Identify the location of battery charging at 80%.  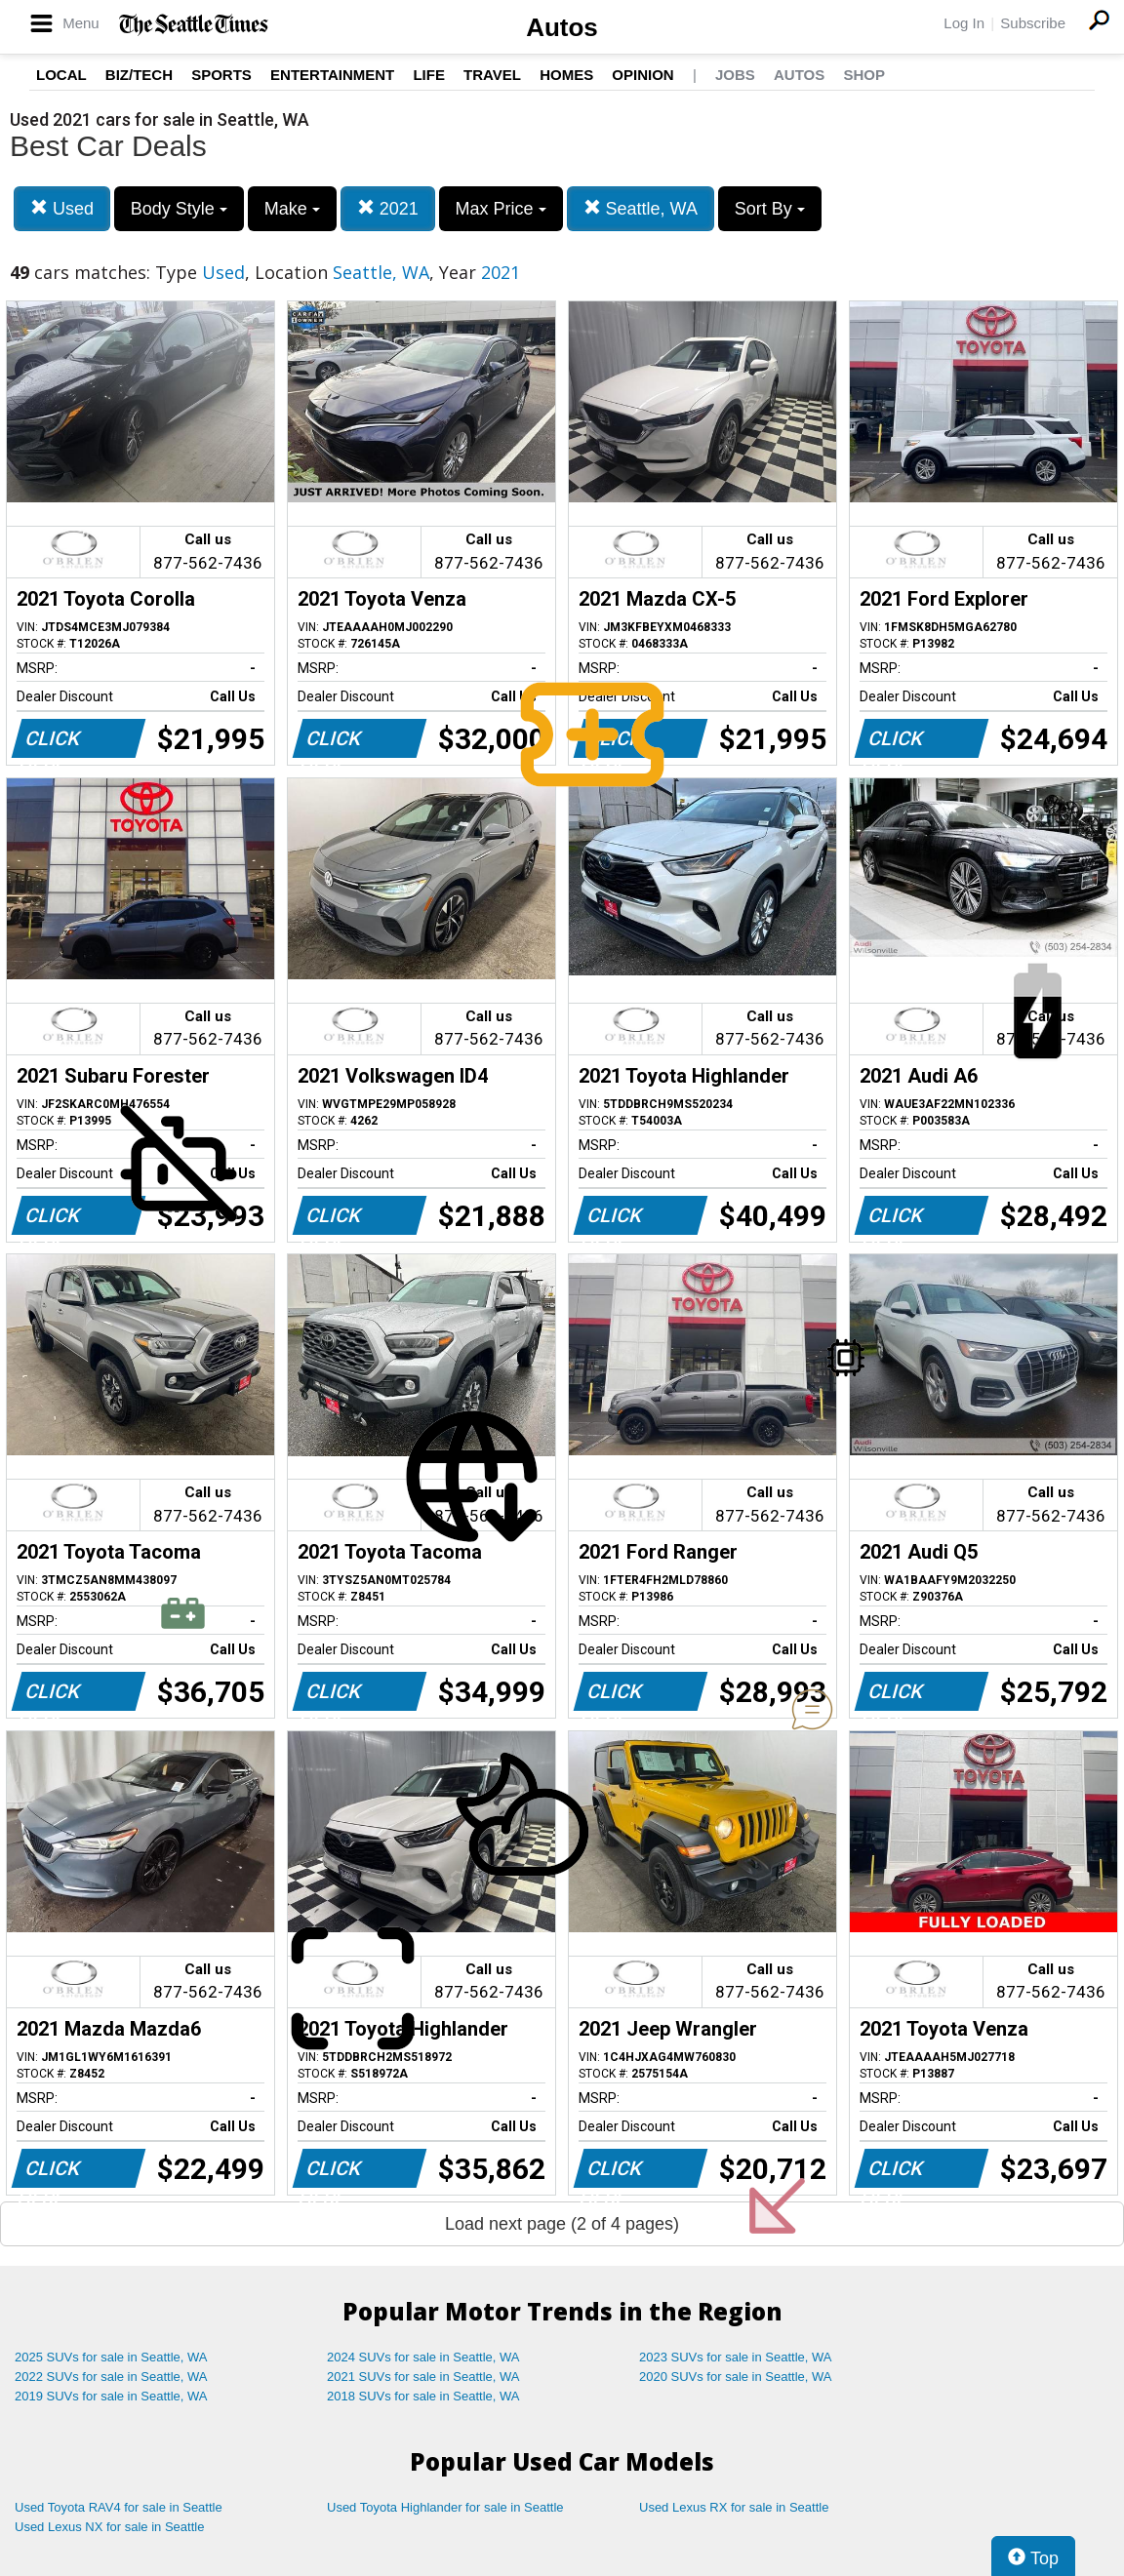
(1037, 1011).